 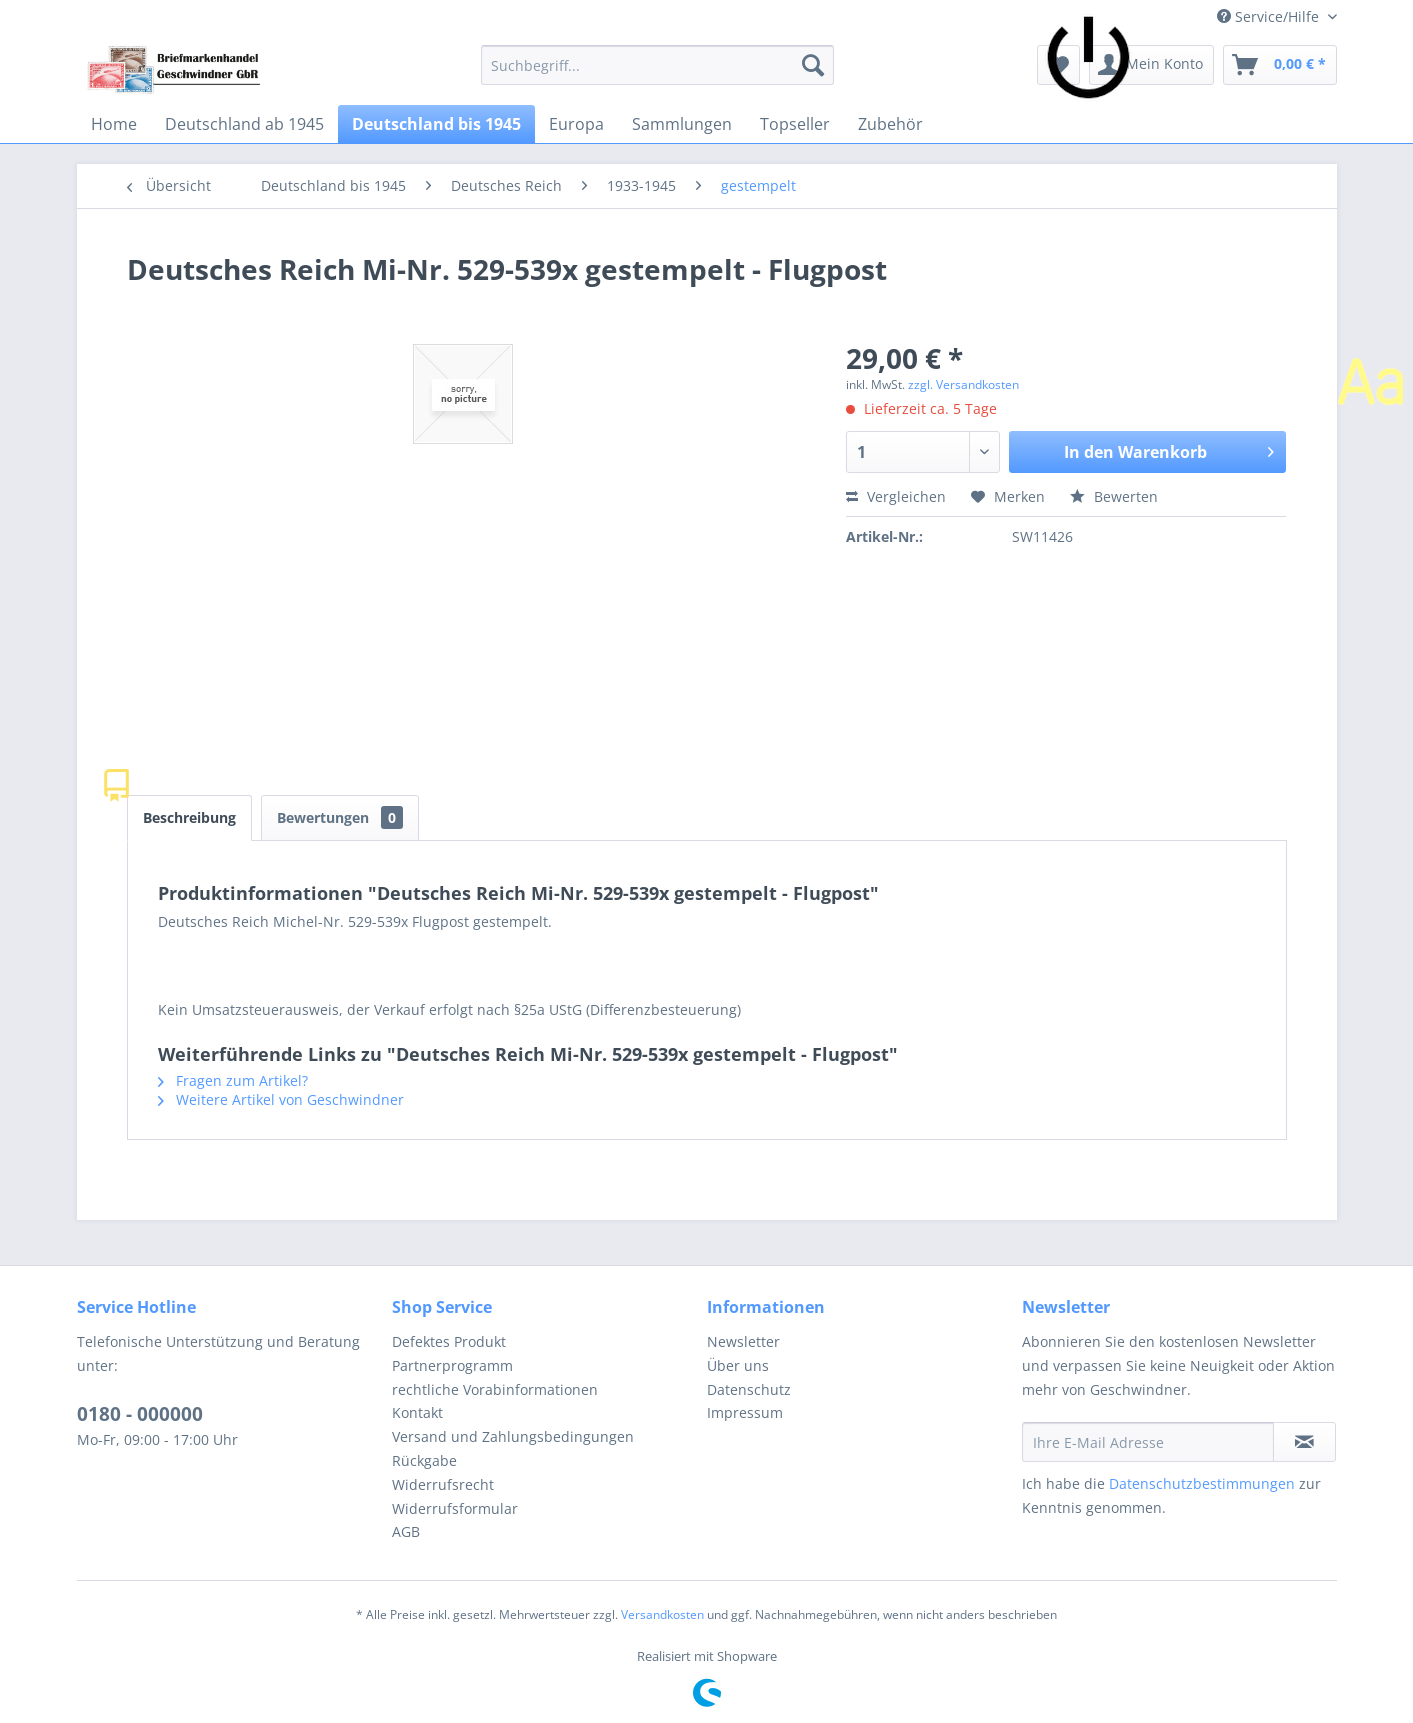 What do you see at coordinates (116, 785) in the screenshot?
I see `access a code repository` at bounding box center [116, 785].